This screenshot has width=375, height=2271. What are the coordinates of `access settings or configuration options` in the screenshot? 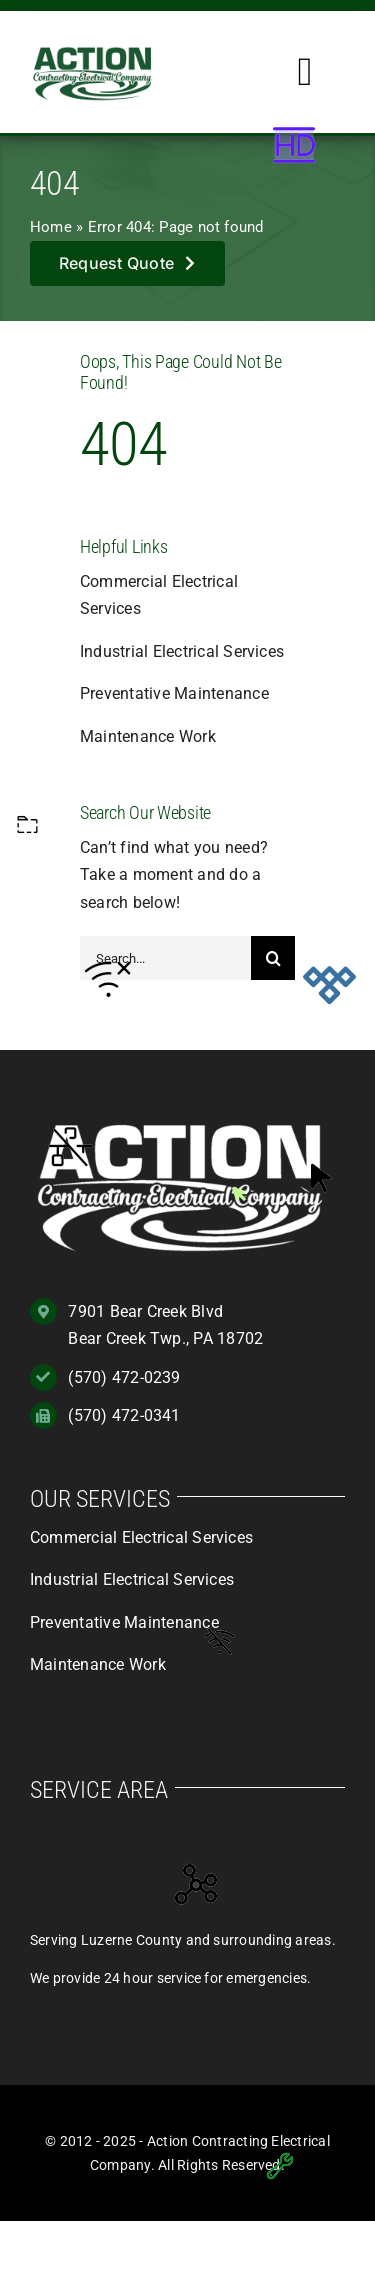 It's located at (280, 2166).